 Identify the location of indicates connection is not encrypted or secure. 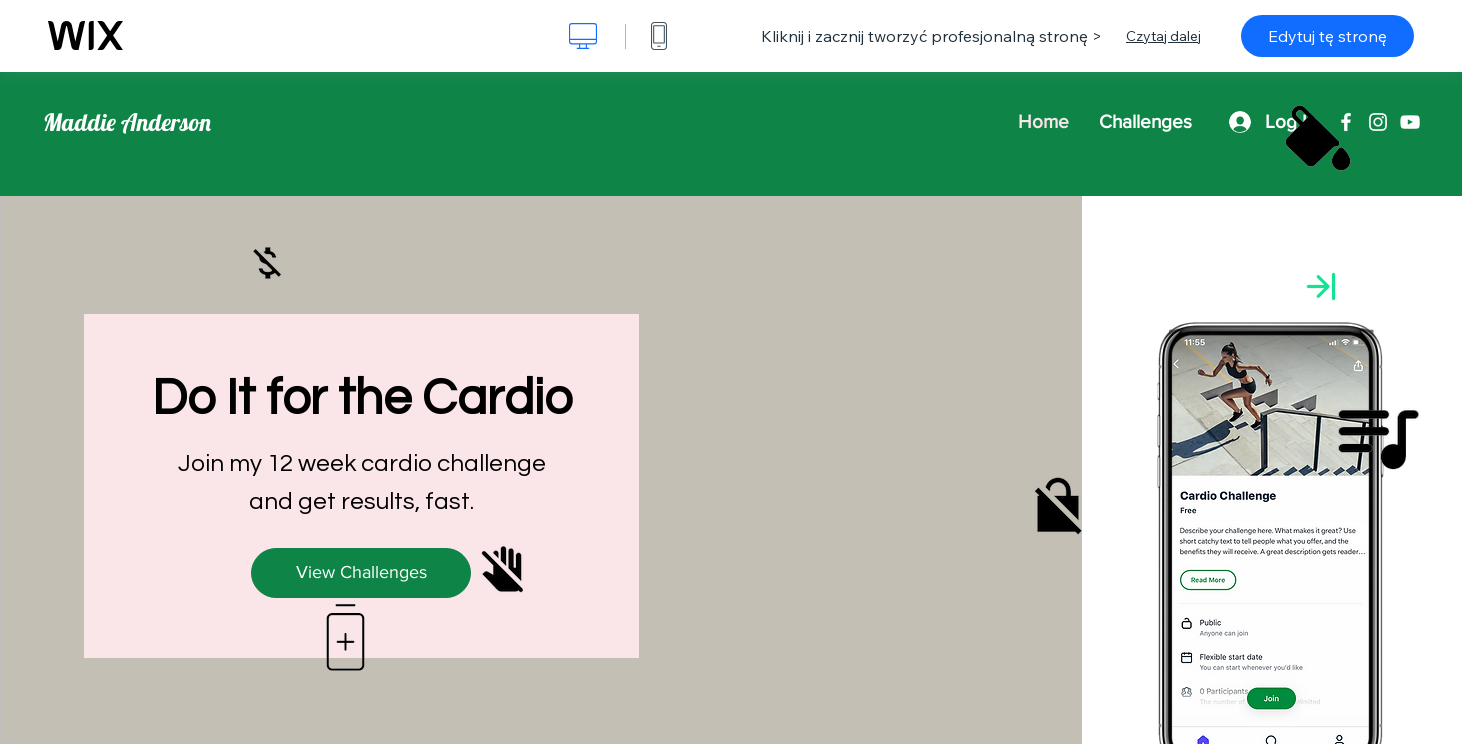
(1058, 506).